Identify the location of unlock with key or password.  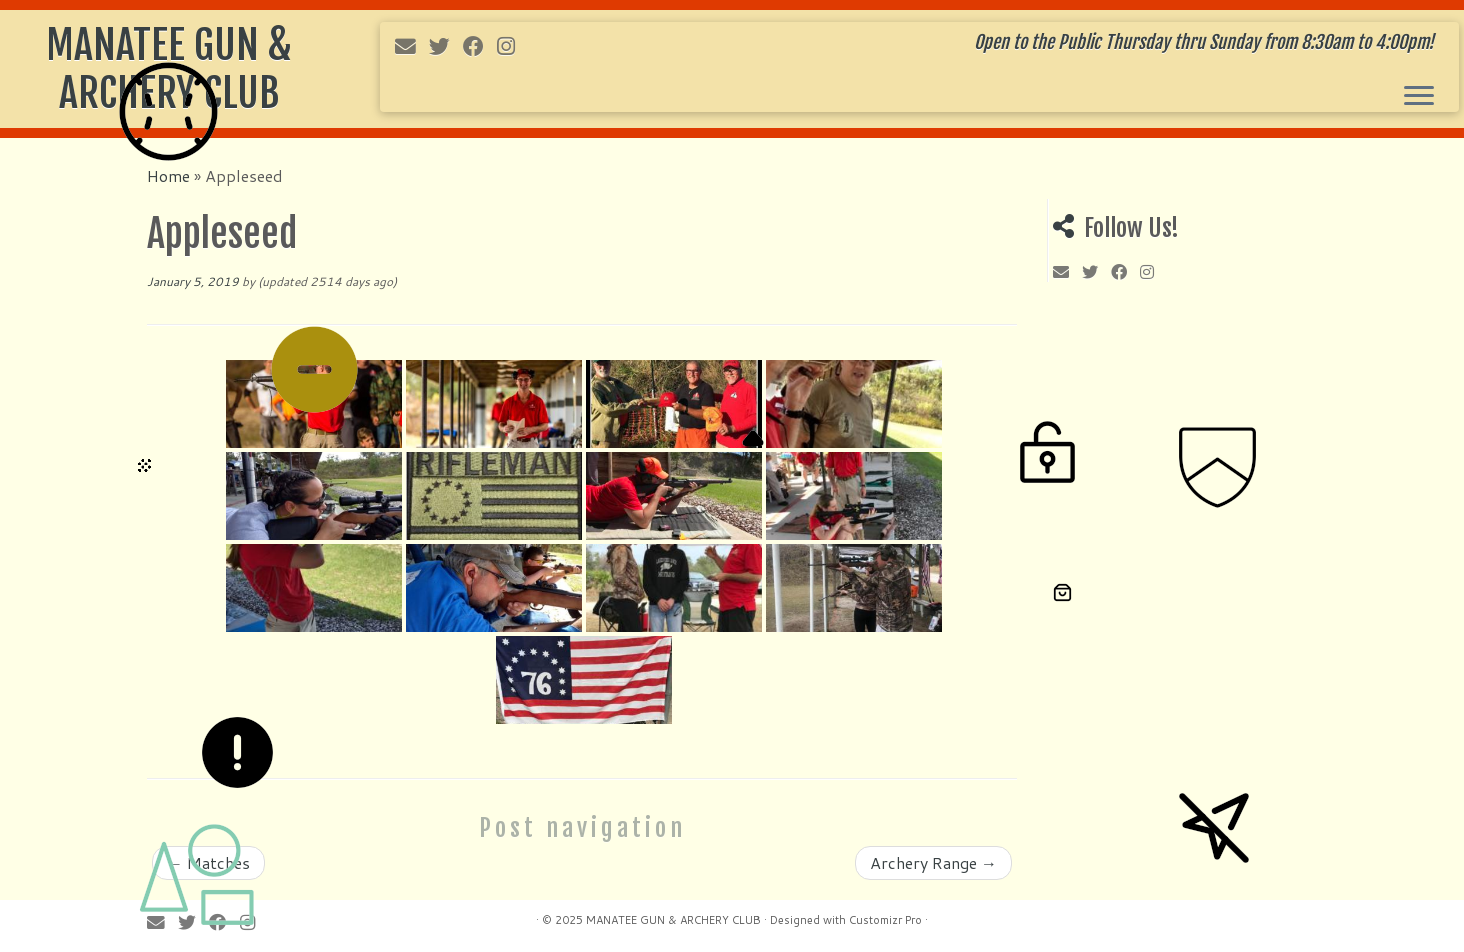
(1047, 455).